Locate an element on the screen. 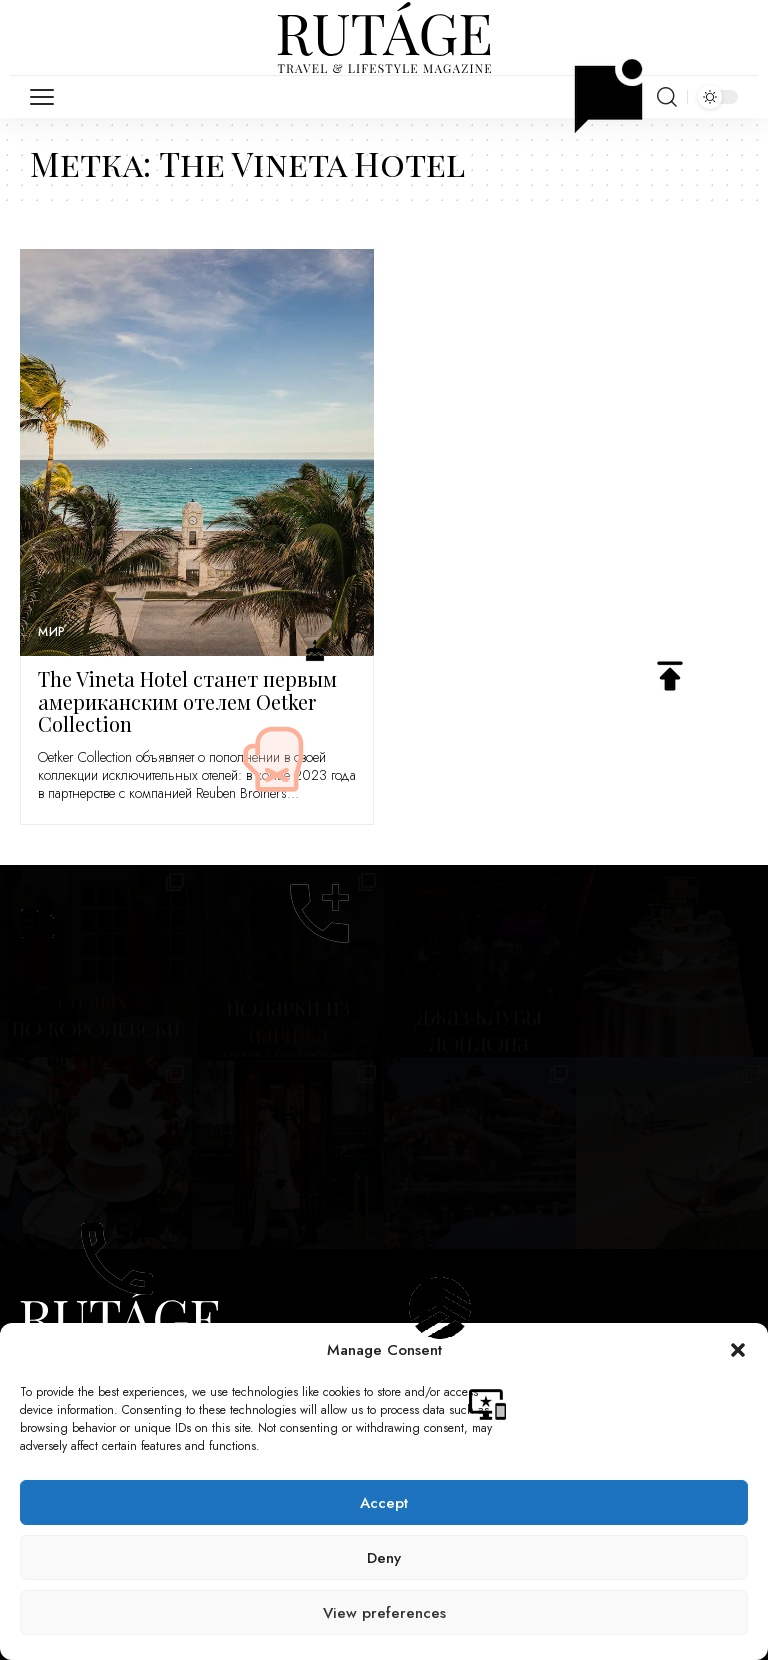 The image size is (768, 1660). publish or upload content is located at coordinates (670, 676).